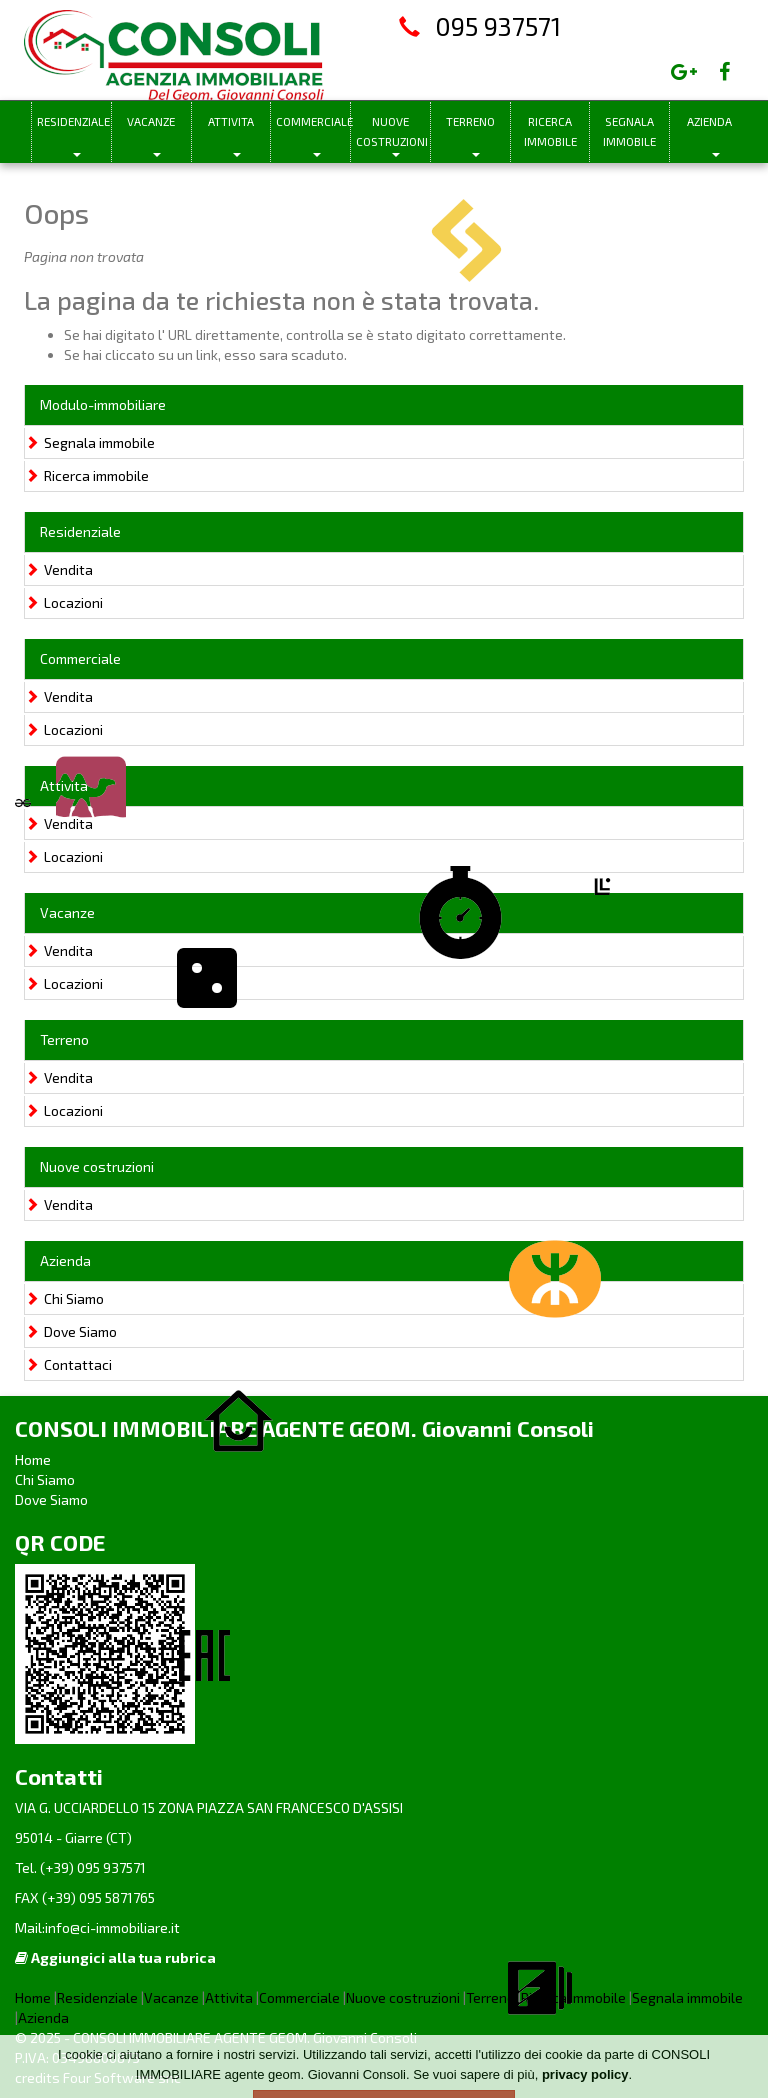 The image size is (768, 2098). Describe the element at coordinates (540, 1988) in the screenshot. I see `open Formstack form builder` at that location.